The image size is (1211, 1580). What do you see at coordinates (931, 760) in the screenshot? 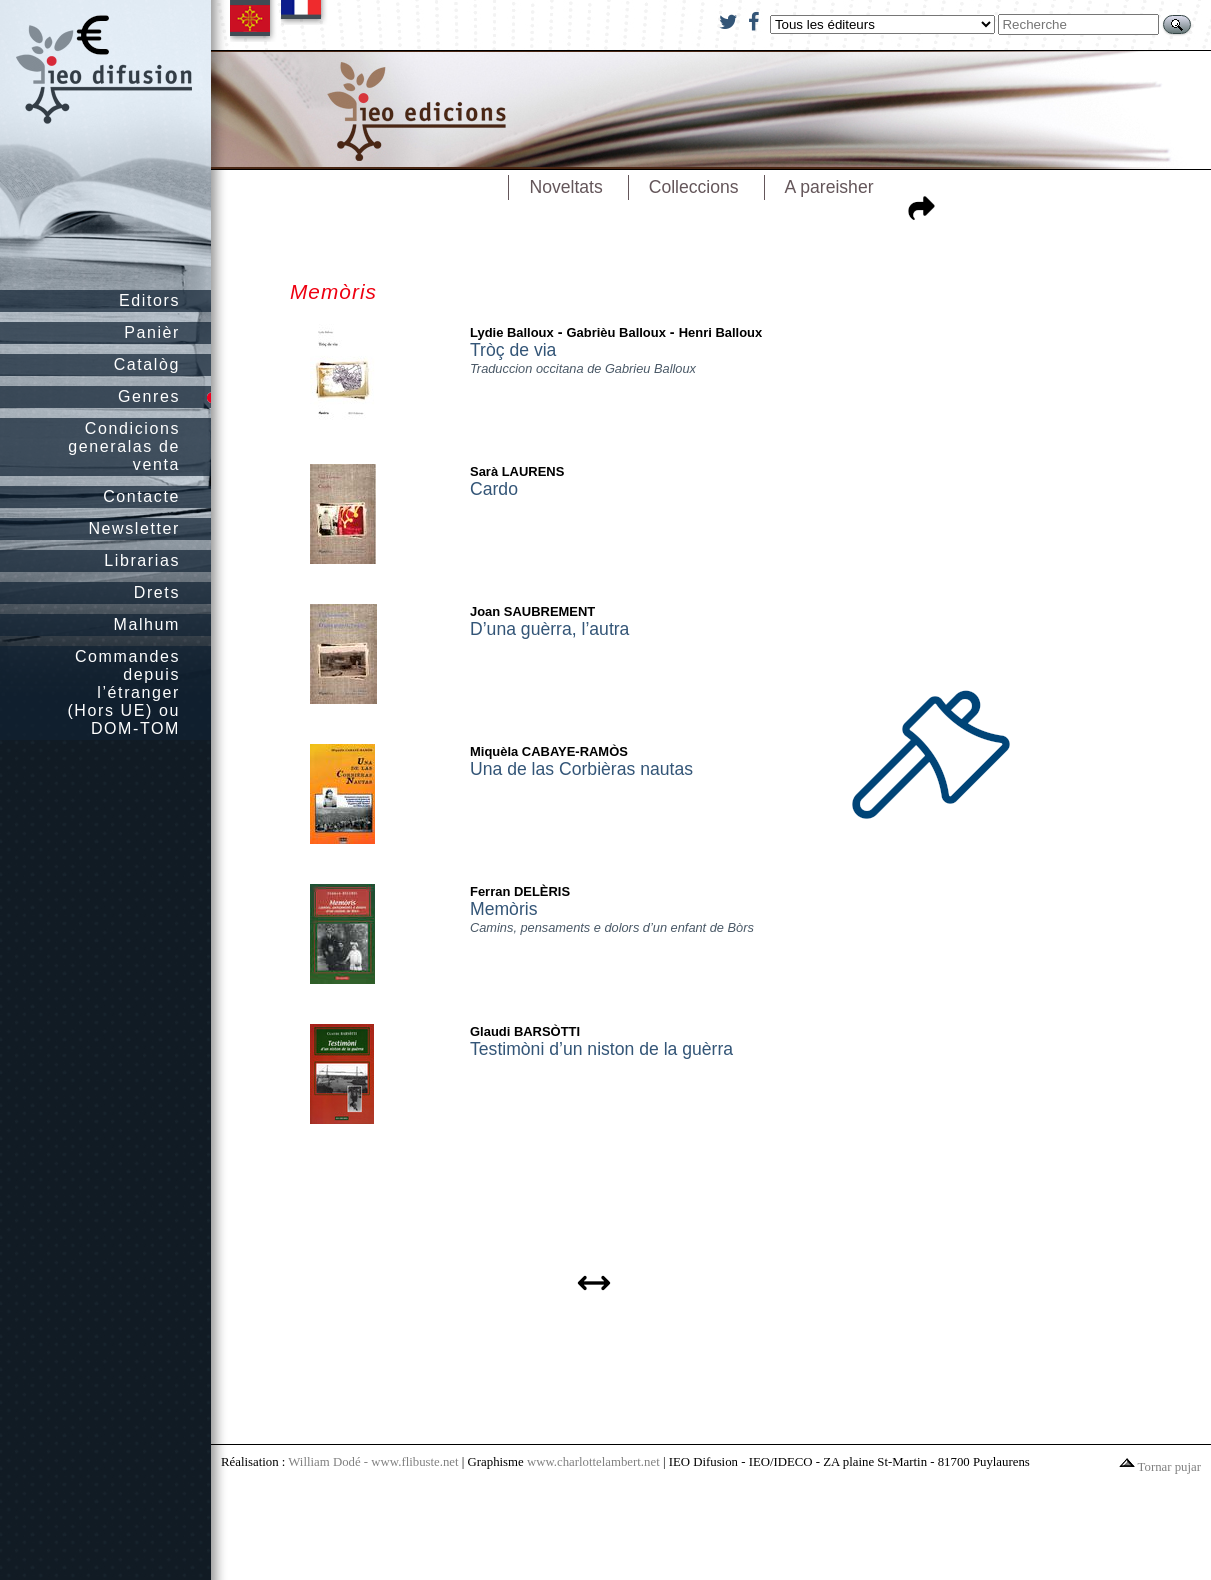
I see `access crafting or woodcutting tools` at bounding box center [931, 760].